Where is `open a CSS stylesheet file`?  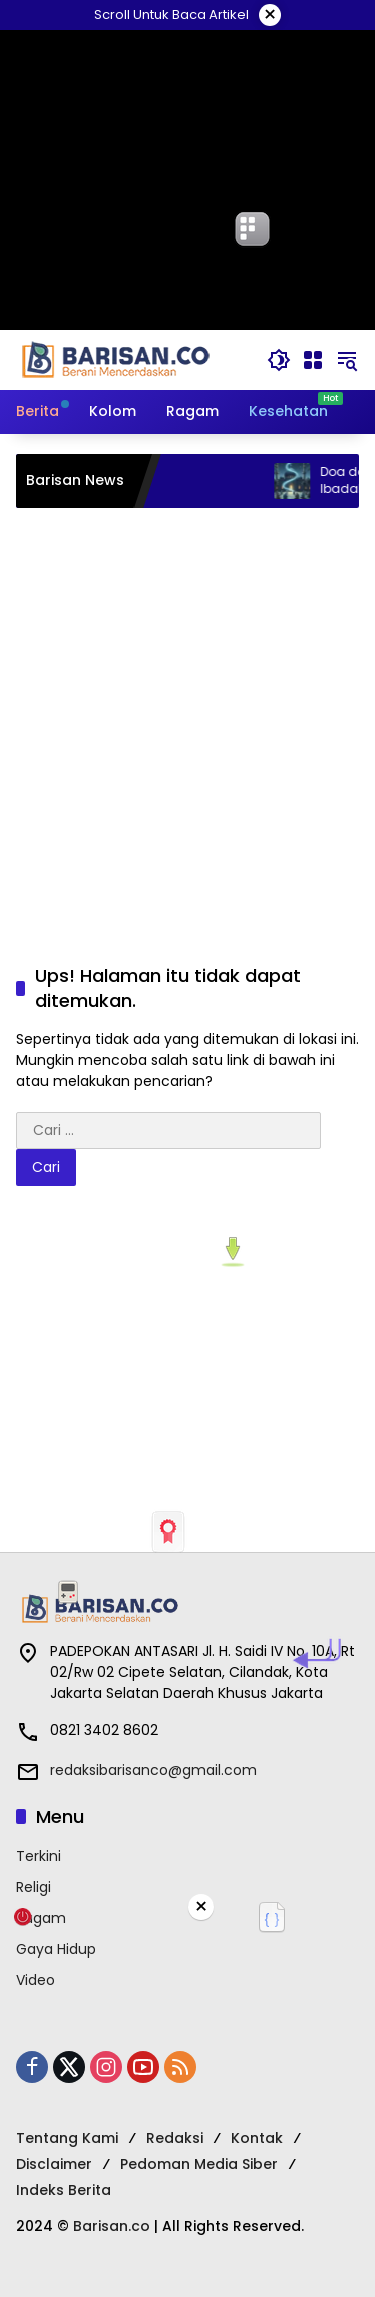
open a CSS stylesheet file is located at coordinates (272, 1917).